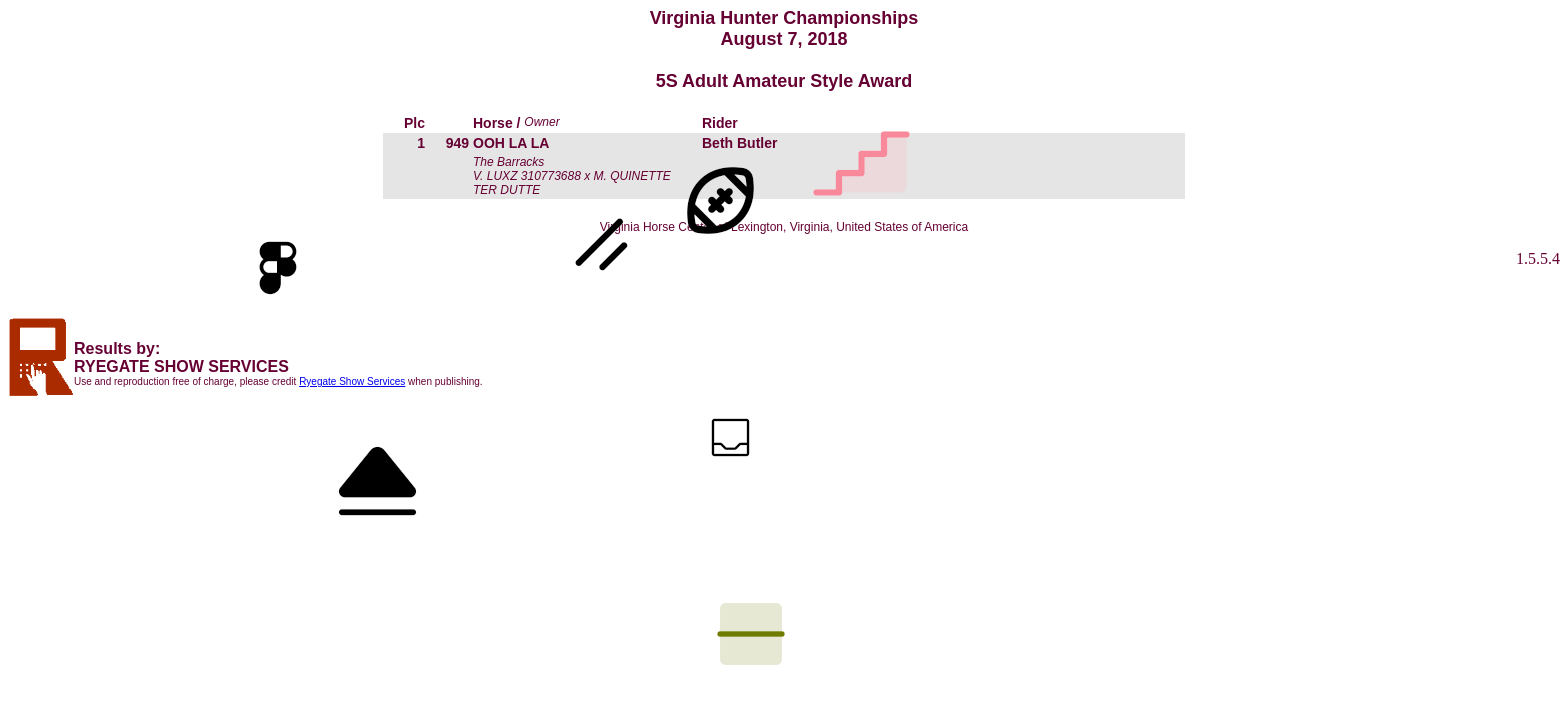 This screenshot has height=720, width=1568. I want to click on open figma design file, so click(277, 267).